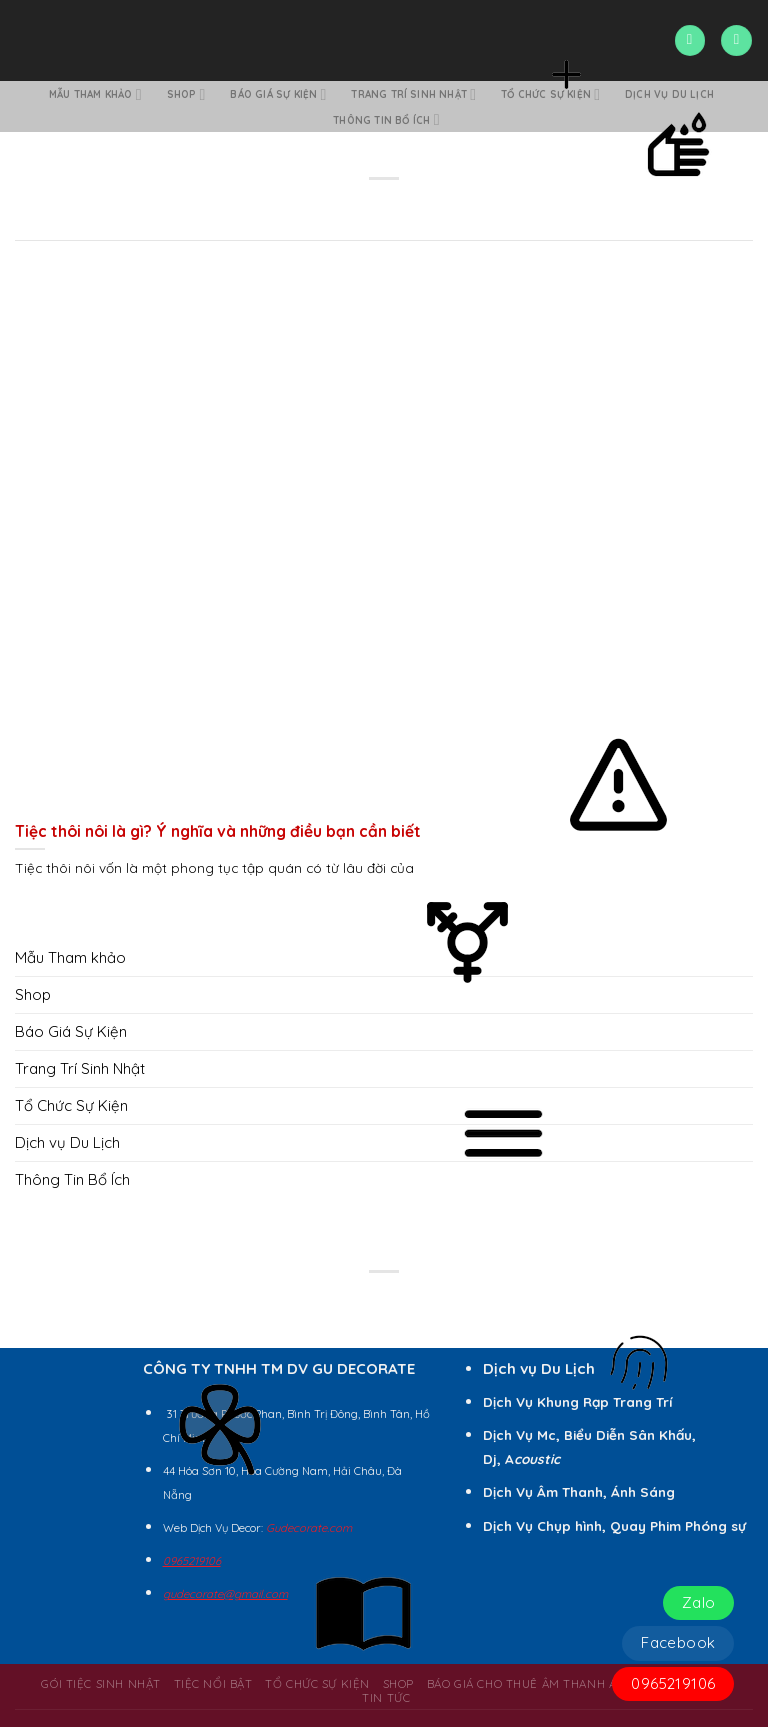  Describe the element at coordinates (566, 74) in the screenshot. I see `add a new item` at that location.